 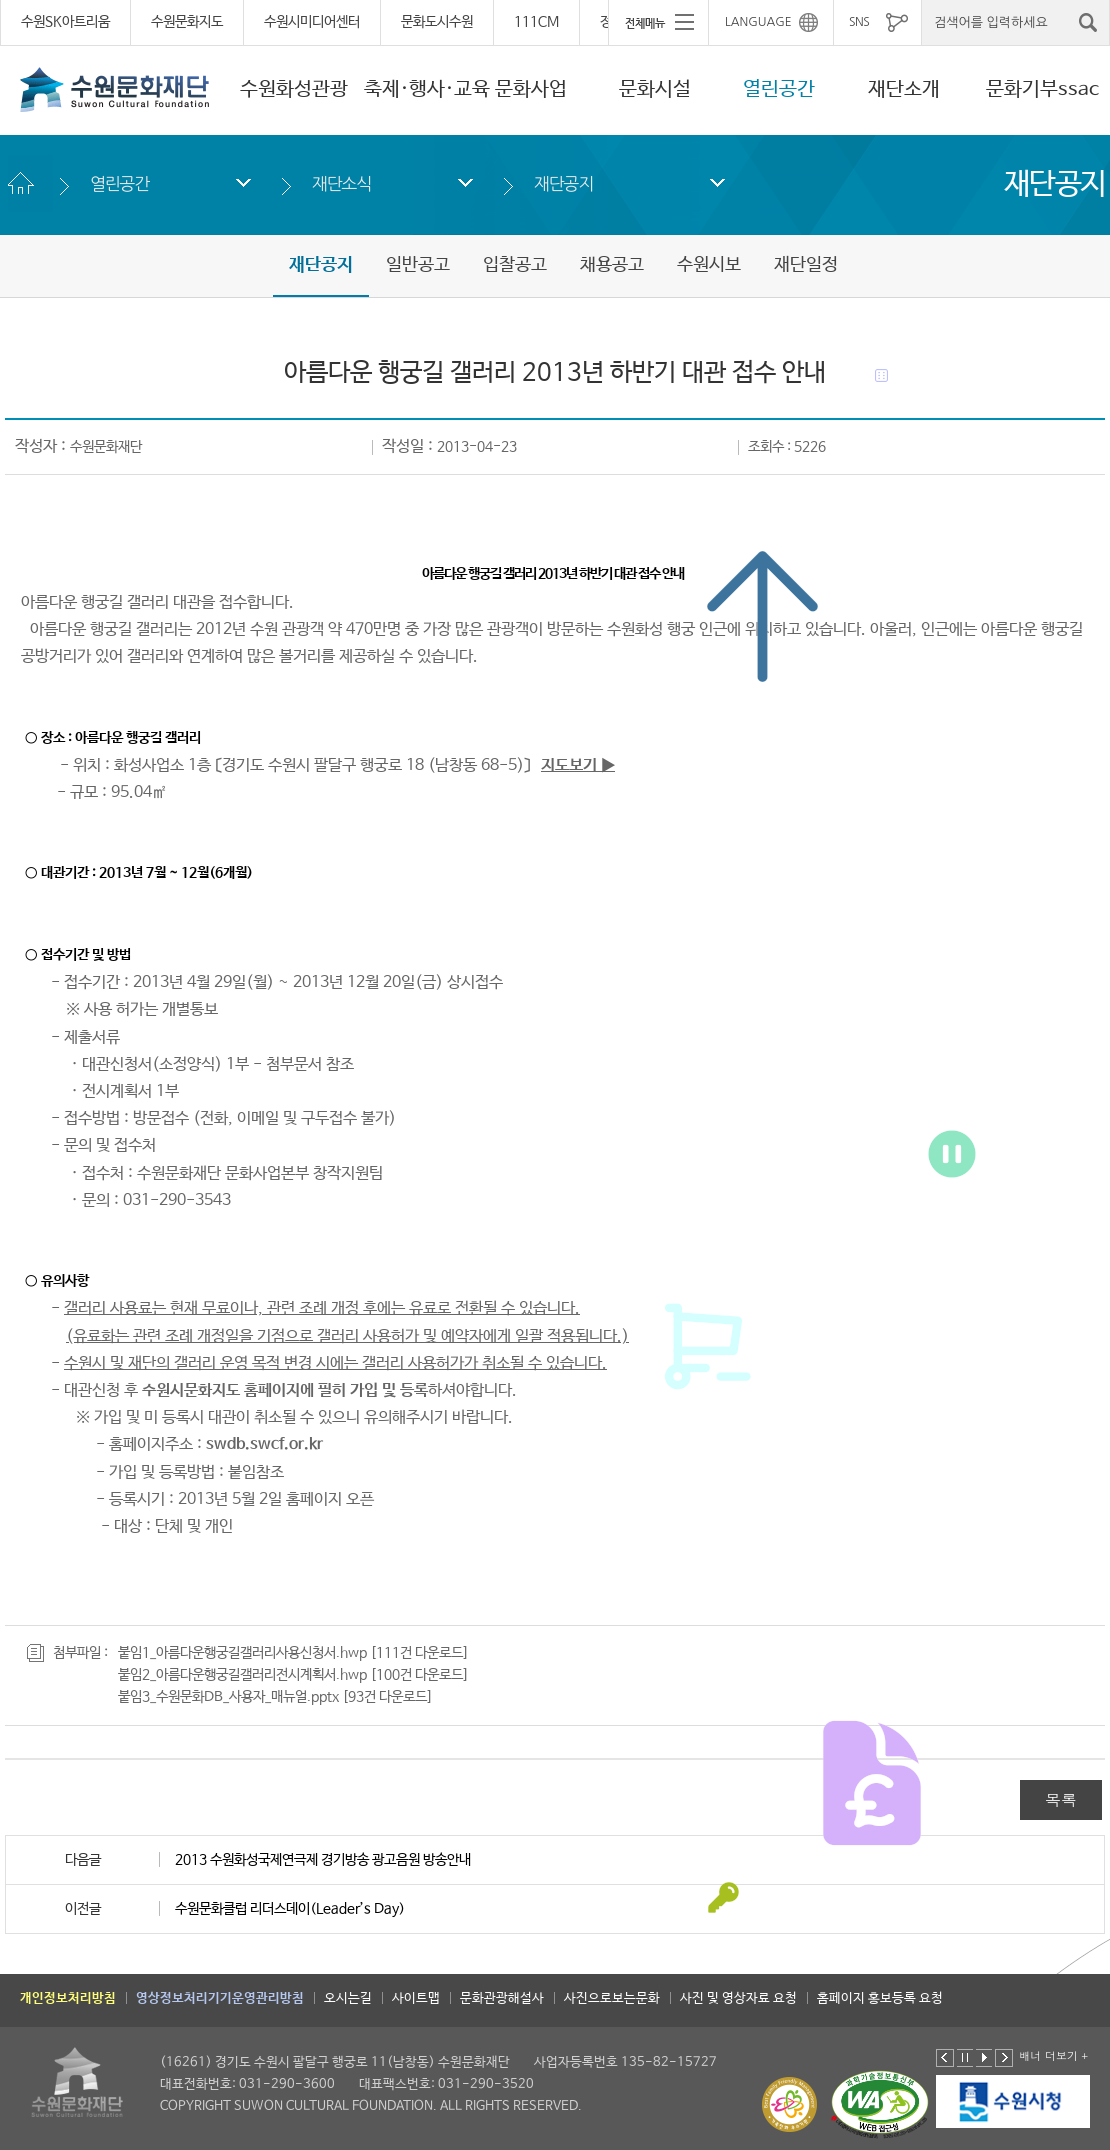 What do you see at coordinates (762, 616) in the screenshot?
I see `scroll to top of page` at bounding box center [762, 616].